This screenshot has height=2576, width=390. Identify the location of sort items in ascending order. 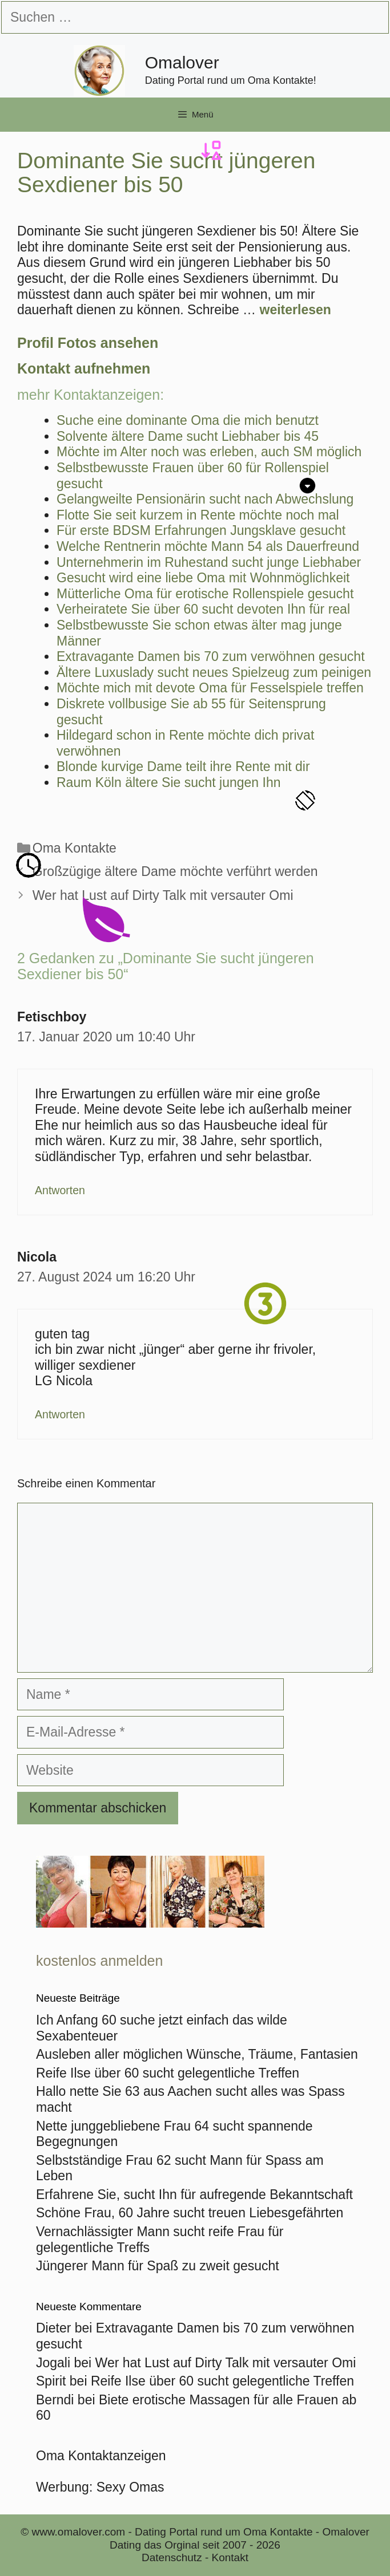
(211, 150).